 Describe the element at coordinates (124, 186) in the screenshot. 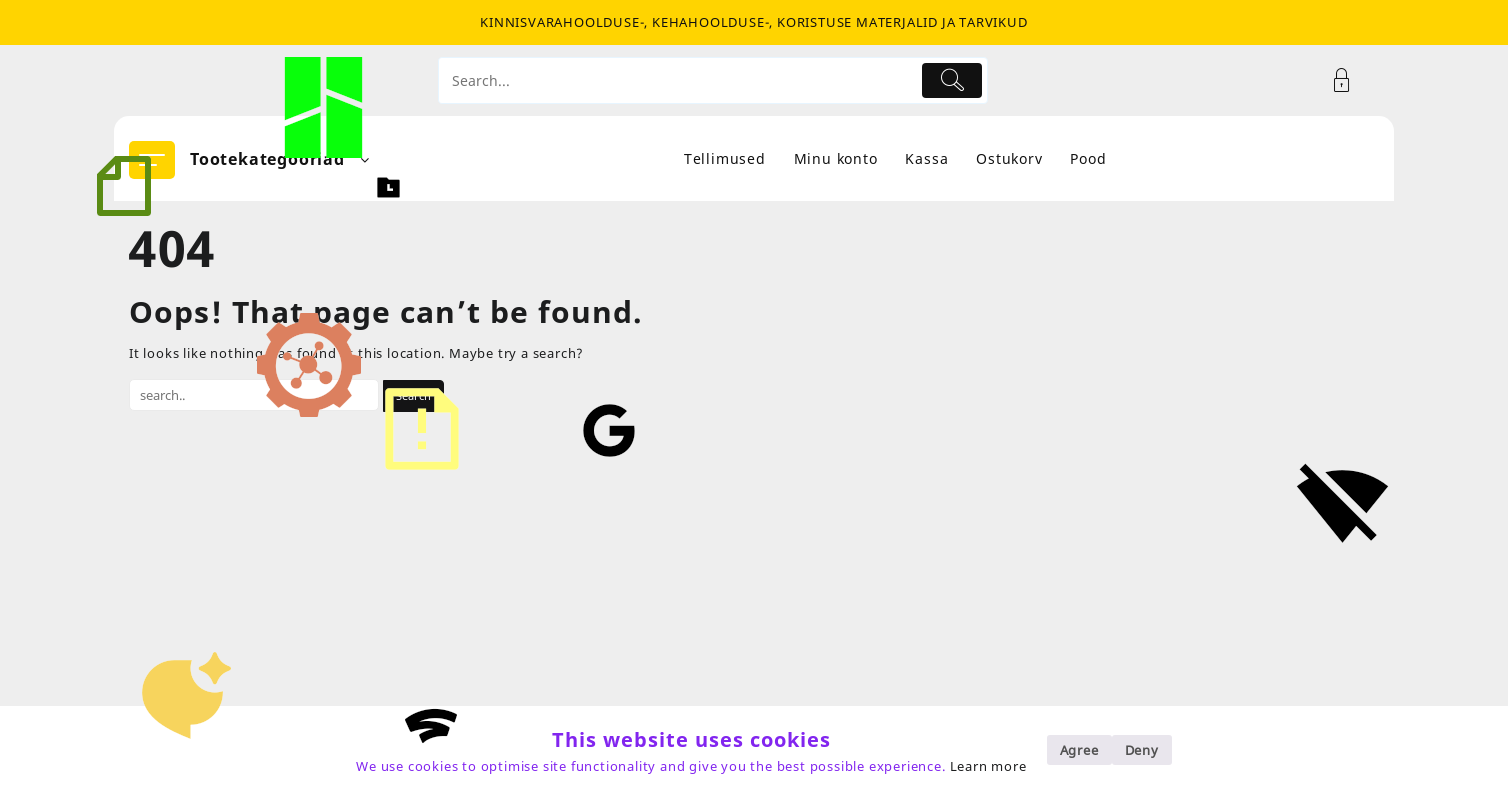

I see `view or open a document` at that location.